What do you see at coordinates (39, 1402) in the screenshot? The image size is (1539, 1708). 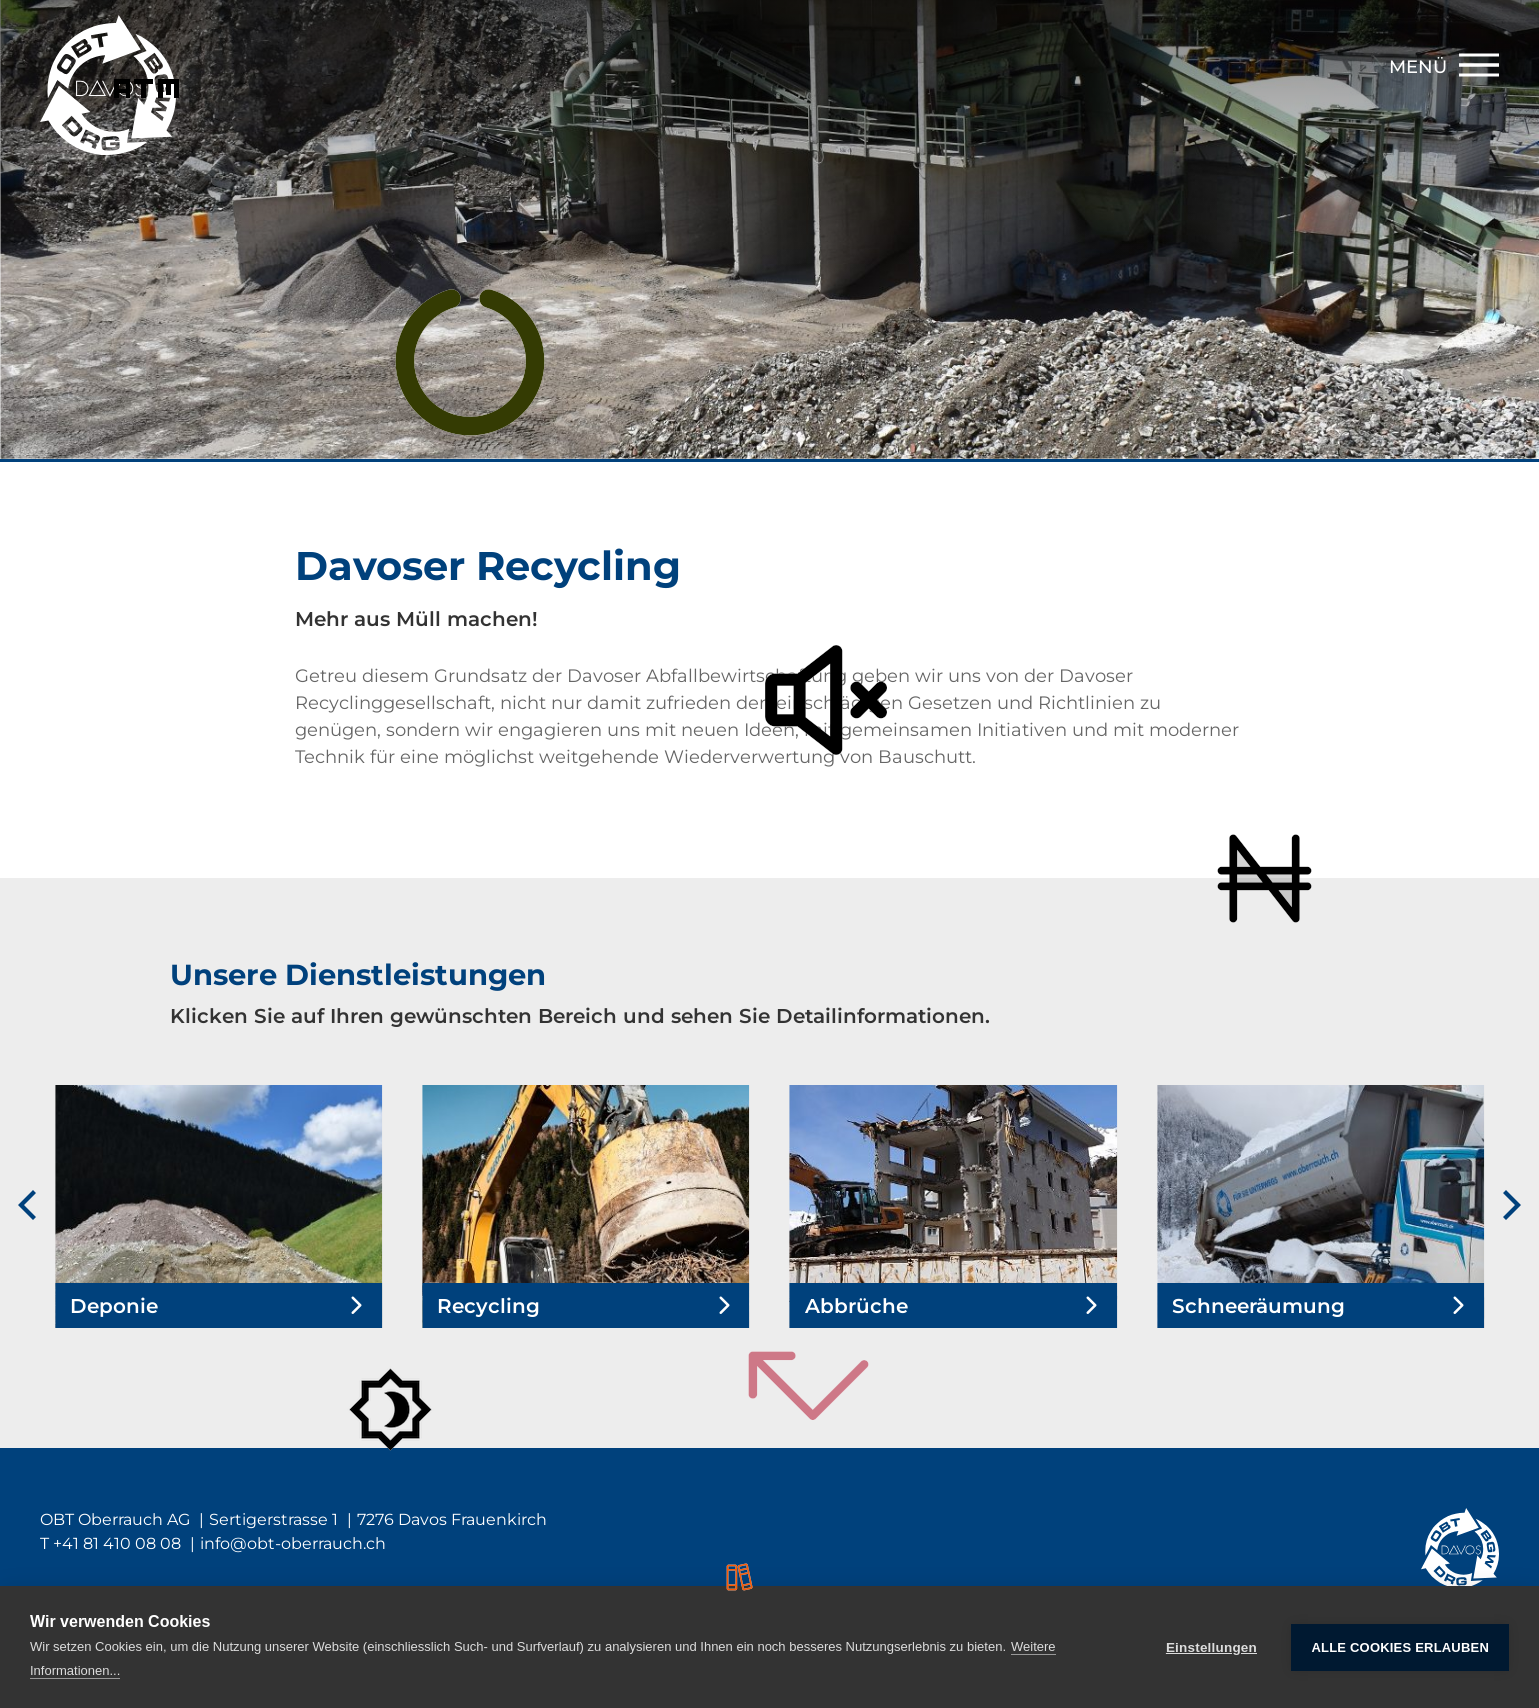 I see `empty placeholder icon for spacing or alignment` at bounding box center [39, 1402].